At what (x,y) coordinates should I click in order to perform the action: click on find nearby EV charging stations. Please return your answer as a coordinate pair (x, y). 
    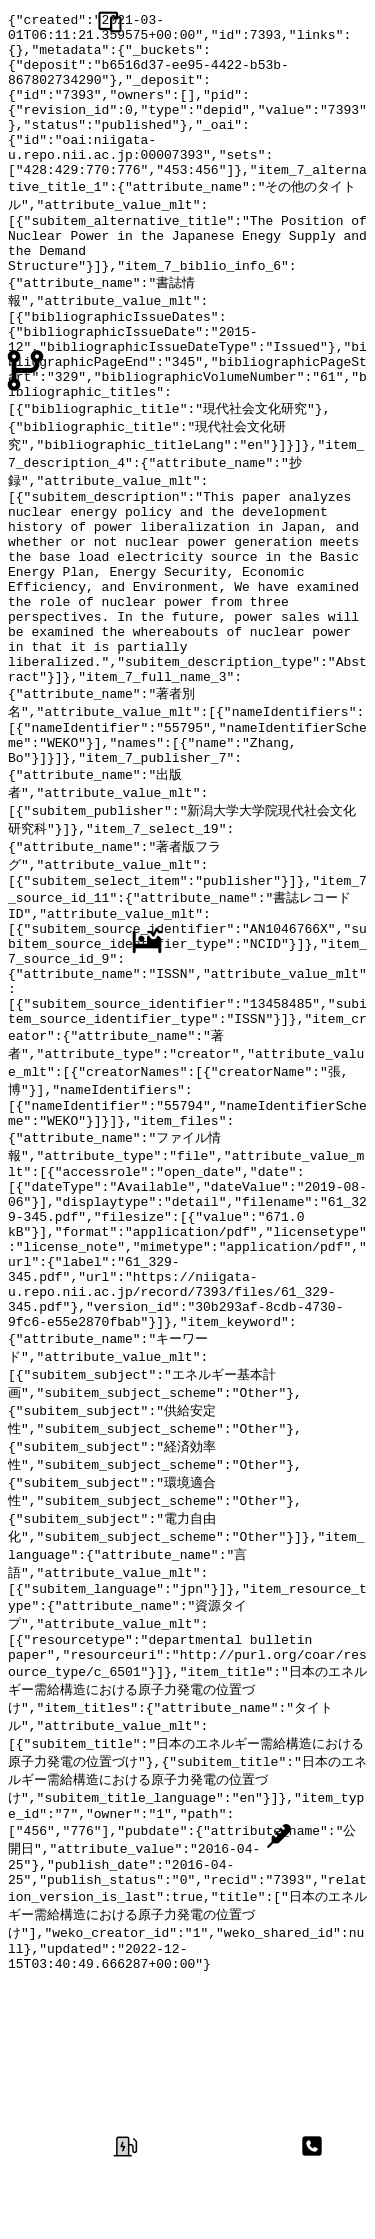
    Looking at the image, I should click on (124, 2146).